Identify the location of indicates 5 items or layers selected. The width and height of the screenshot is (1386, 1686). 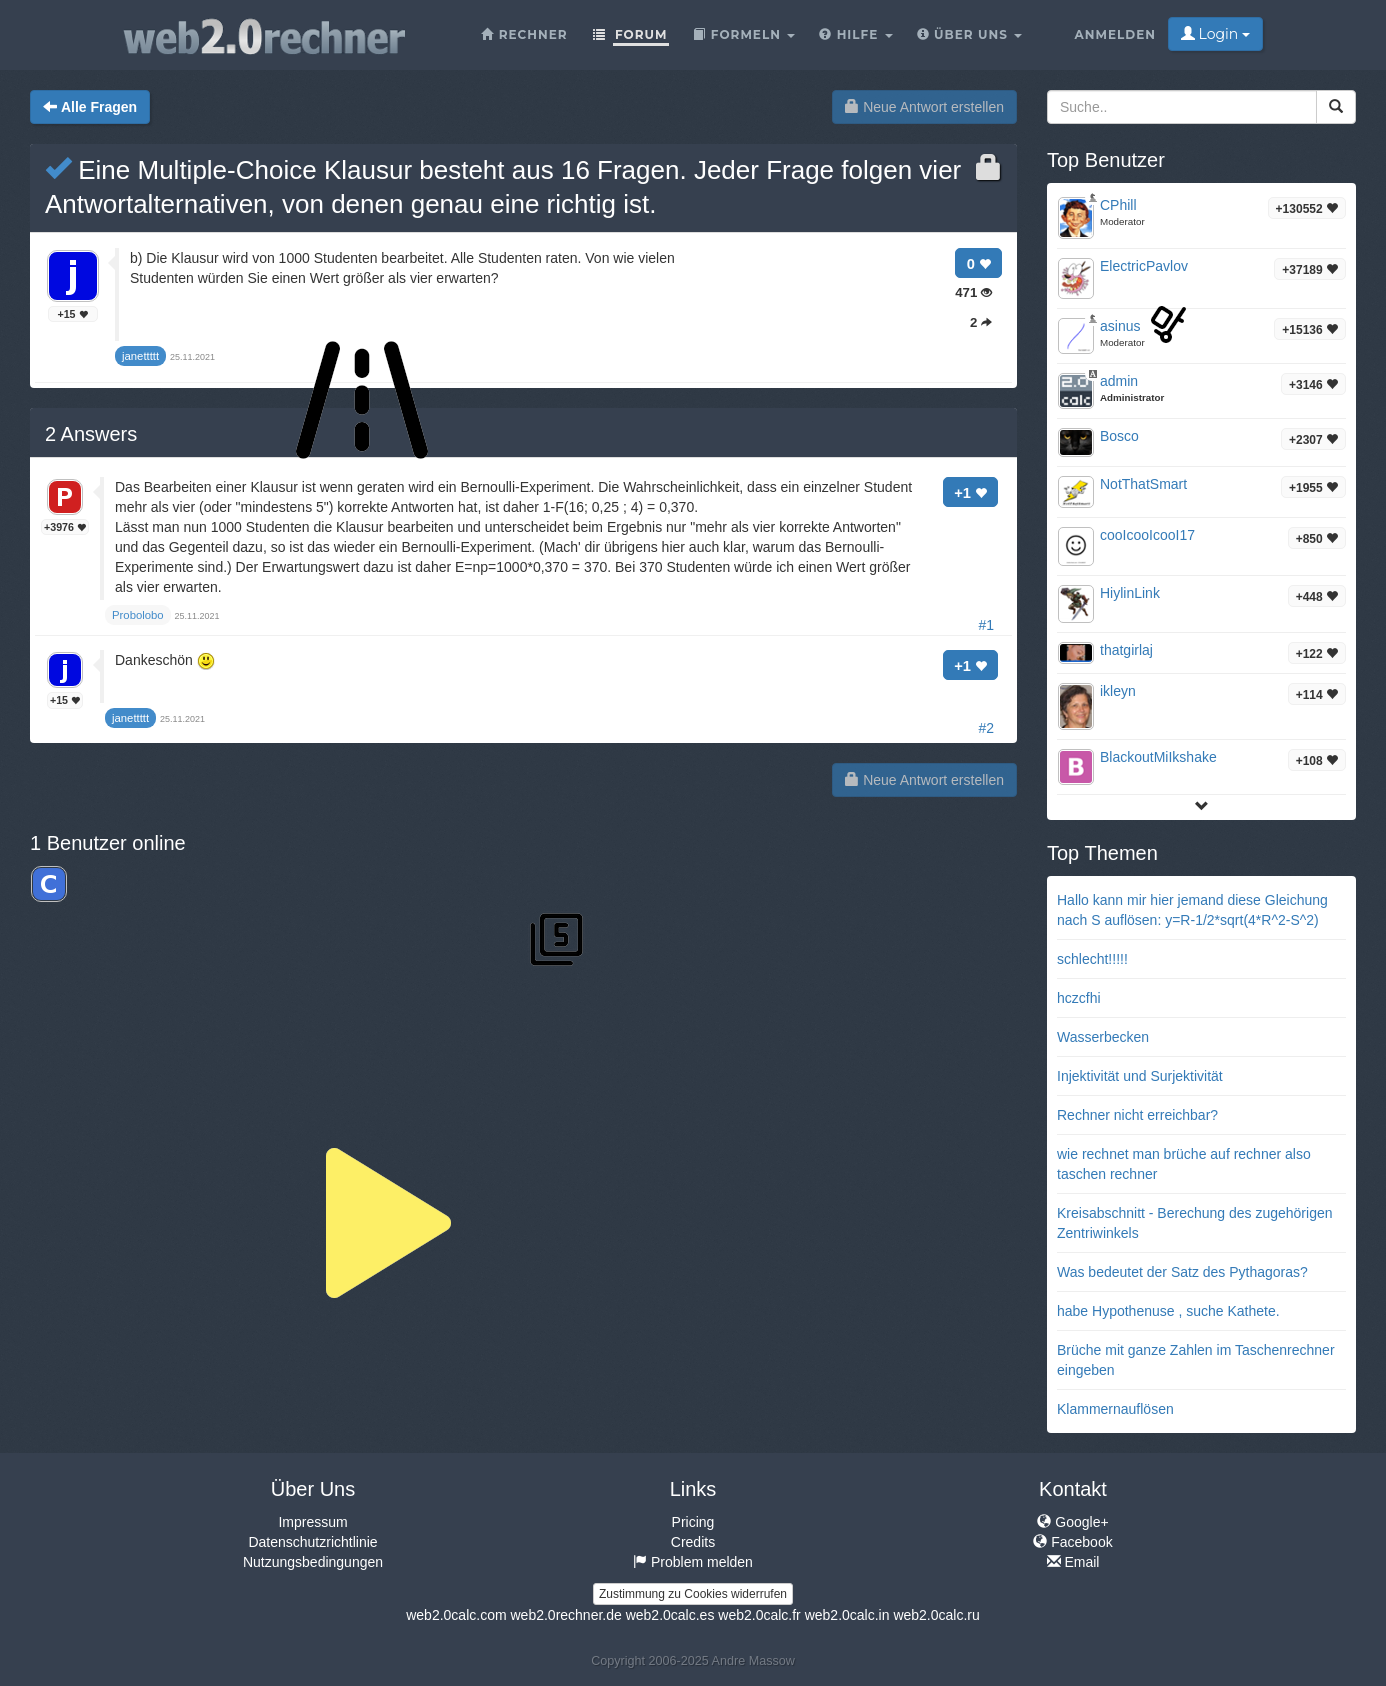
(556, 939).